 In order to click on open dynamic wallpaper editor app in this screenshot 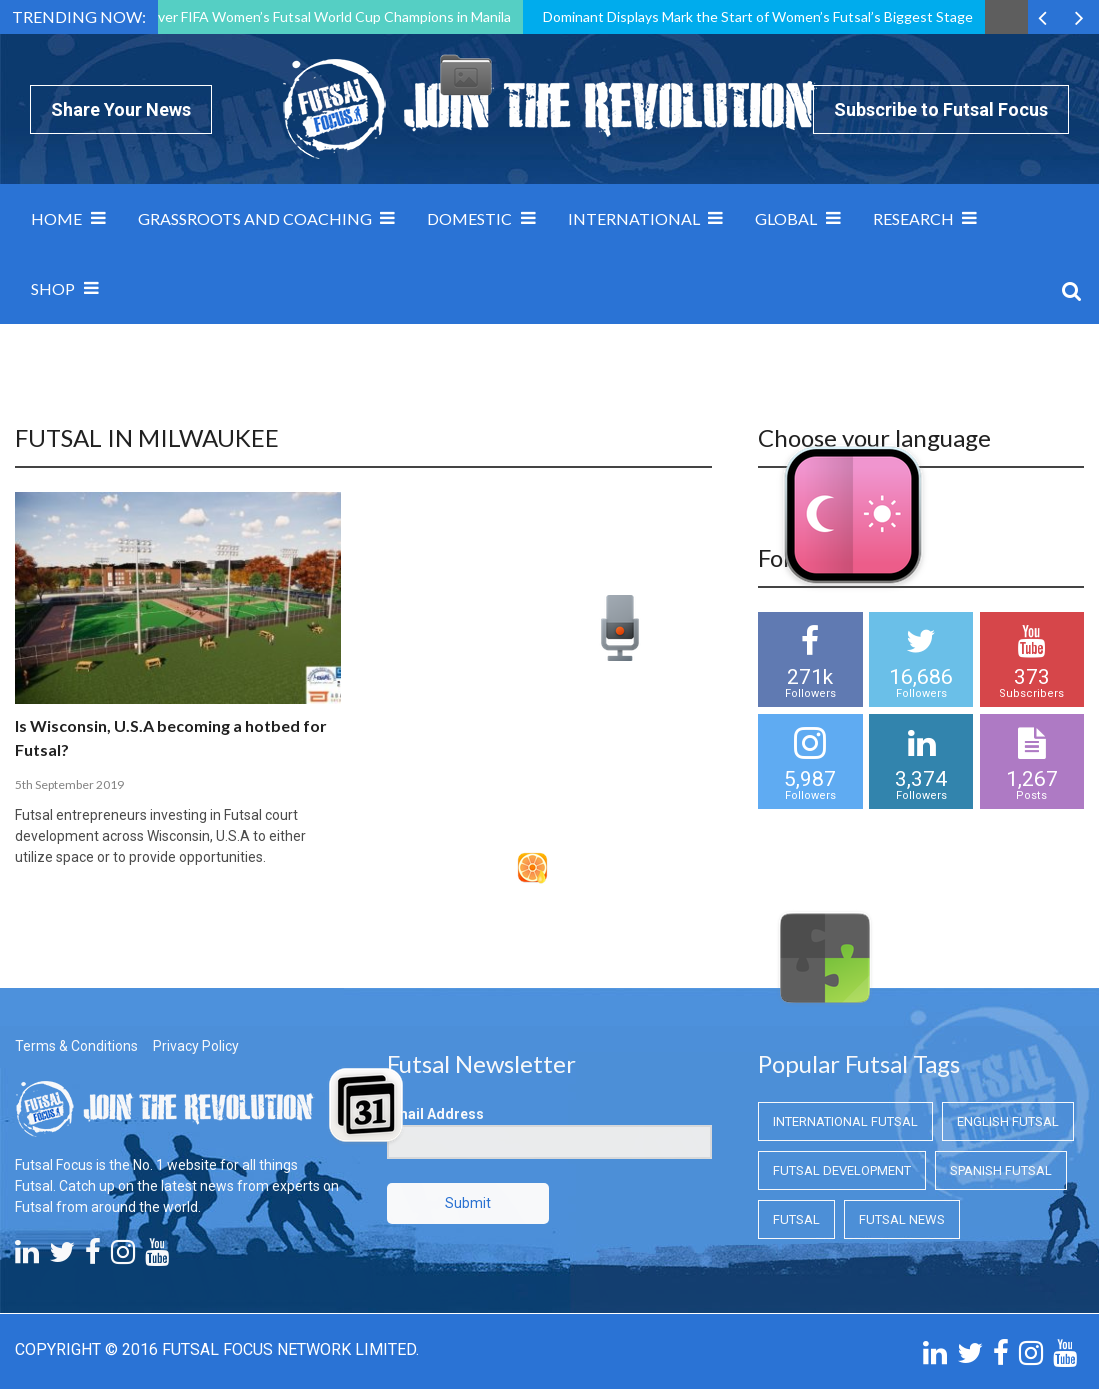, I will do `click(853, 515)`.